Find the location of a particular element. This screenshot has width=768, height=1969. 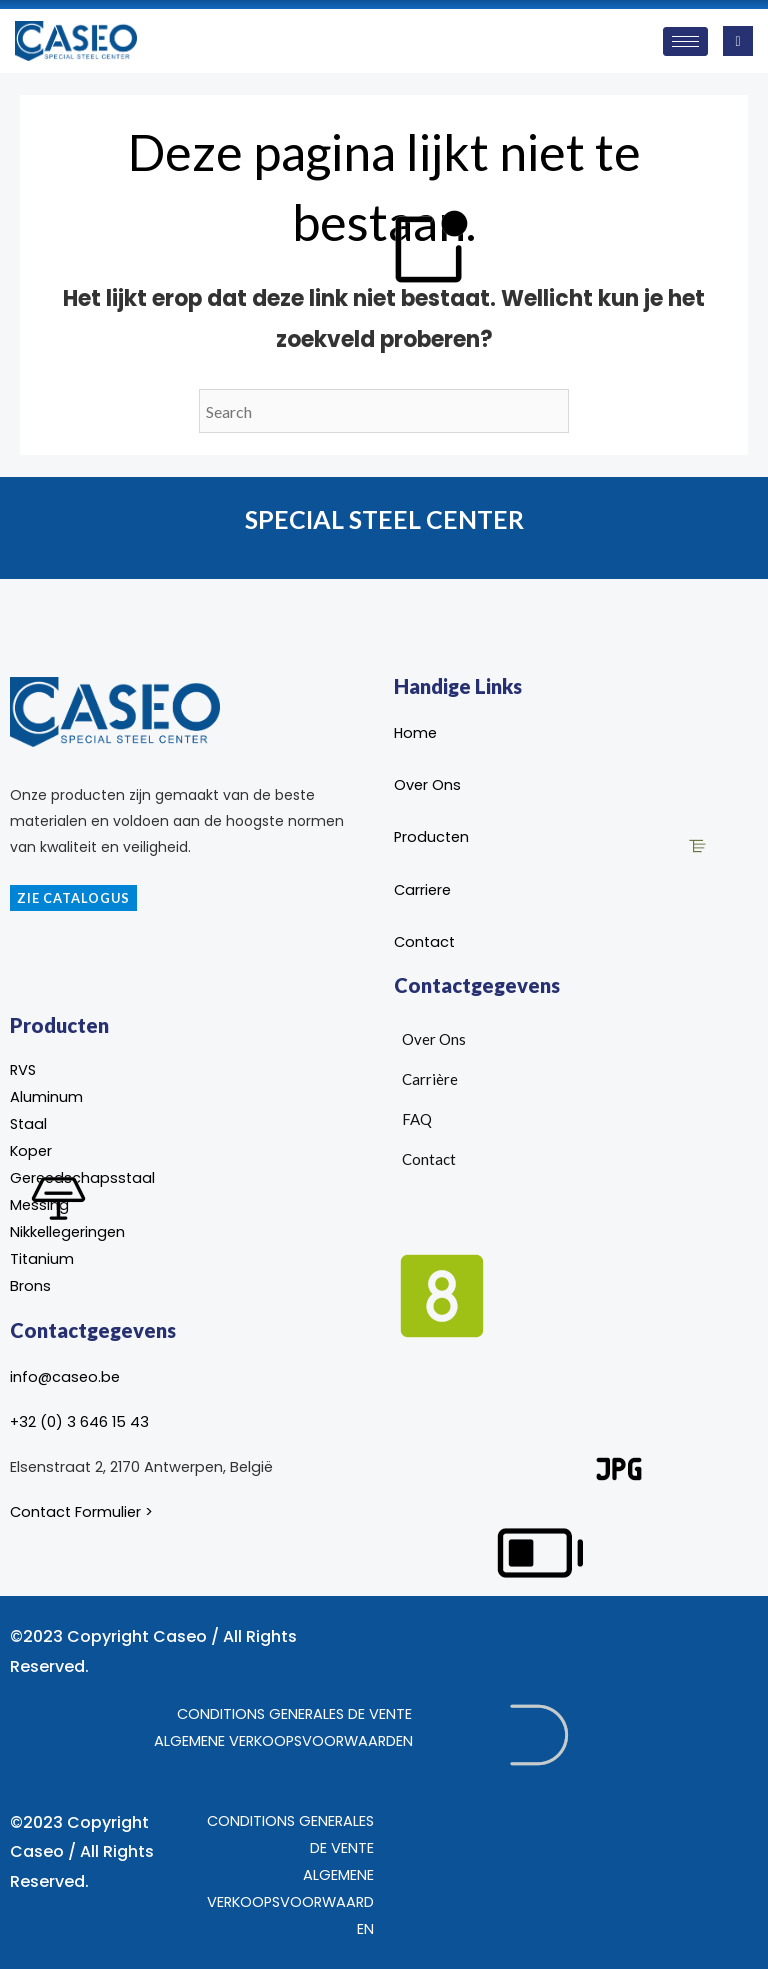

mathematical superset proper of symbol is located at coordinates (535, 1735).